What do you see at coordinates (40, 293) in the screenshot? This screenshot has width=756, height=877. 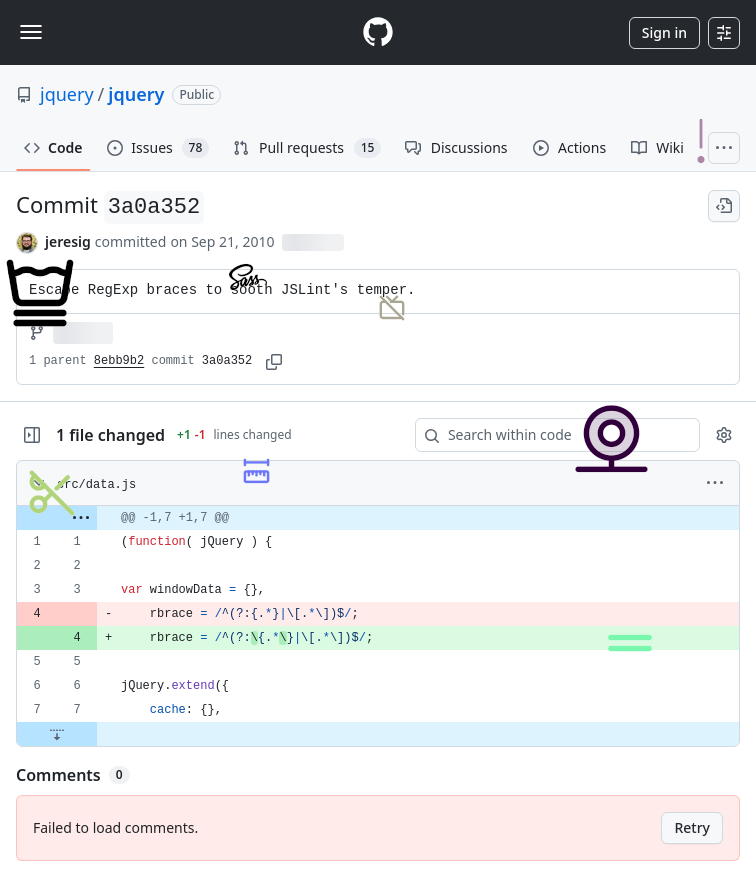 I see `gentle wash cycle setting` at bounding box center [40, 293].